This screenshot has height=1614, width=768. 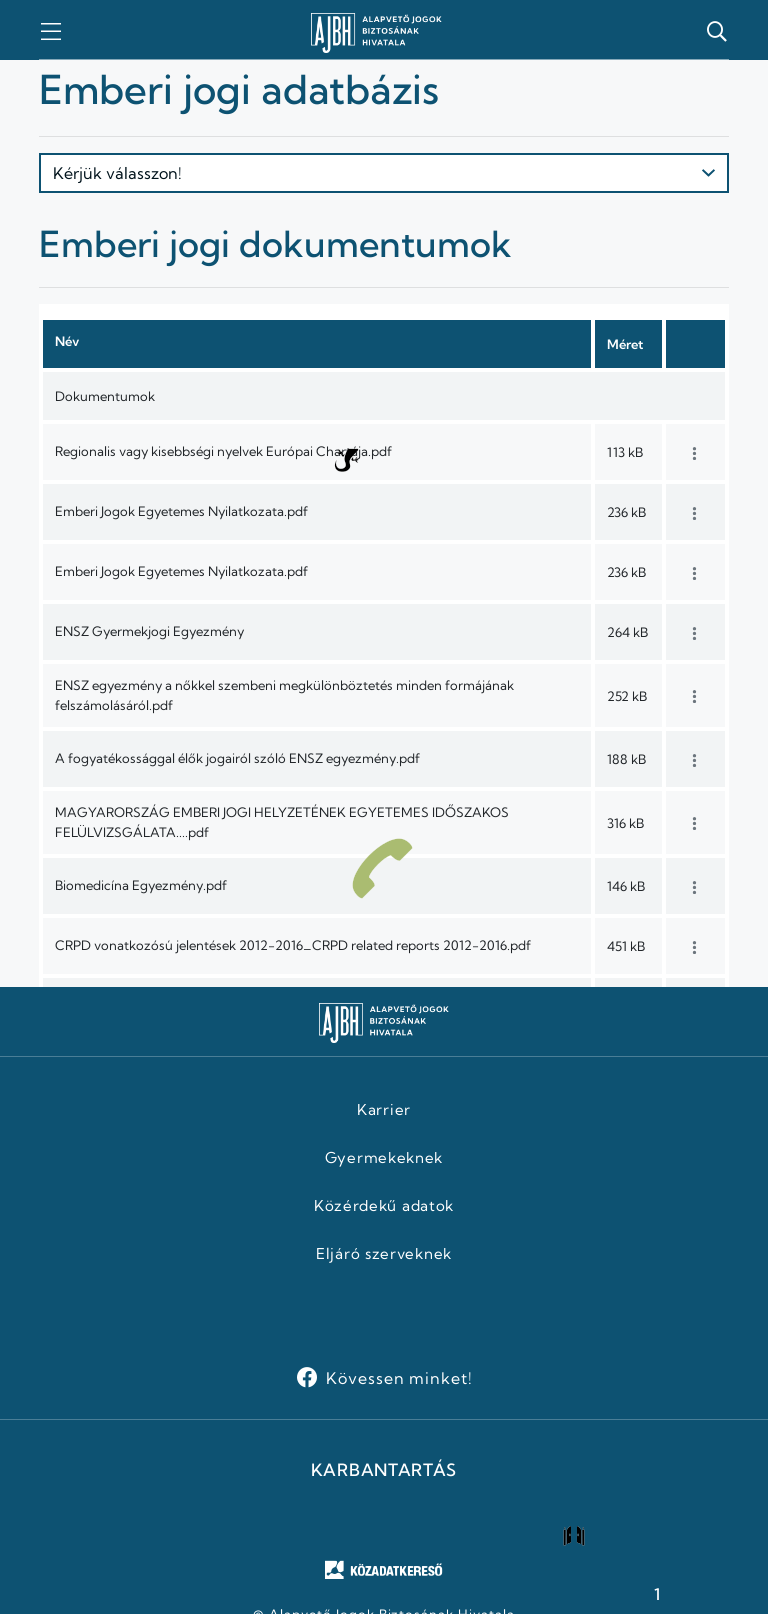 What do you see at coordinates (346, 460) in the screenshot?
I see `reptile or lizard category in a creature encyclopedia app` at bounding box center [346, 460].